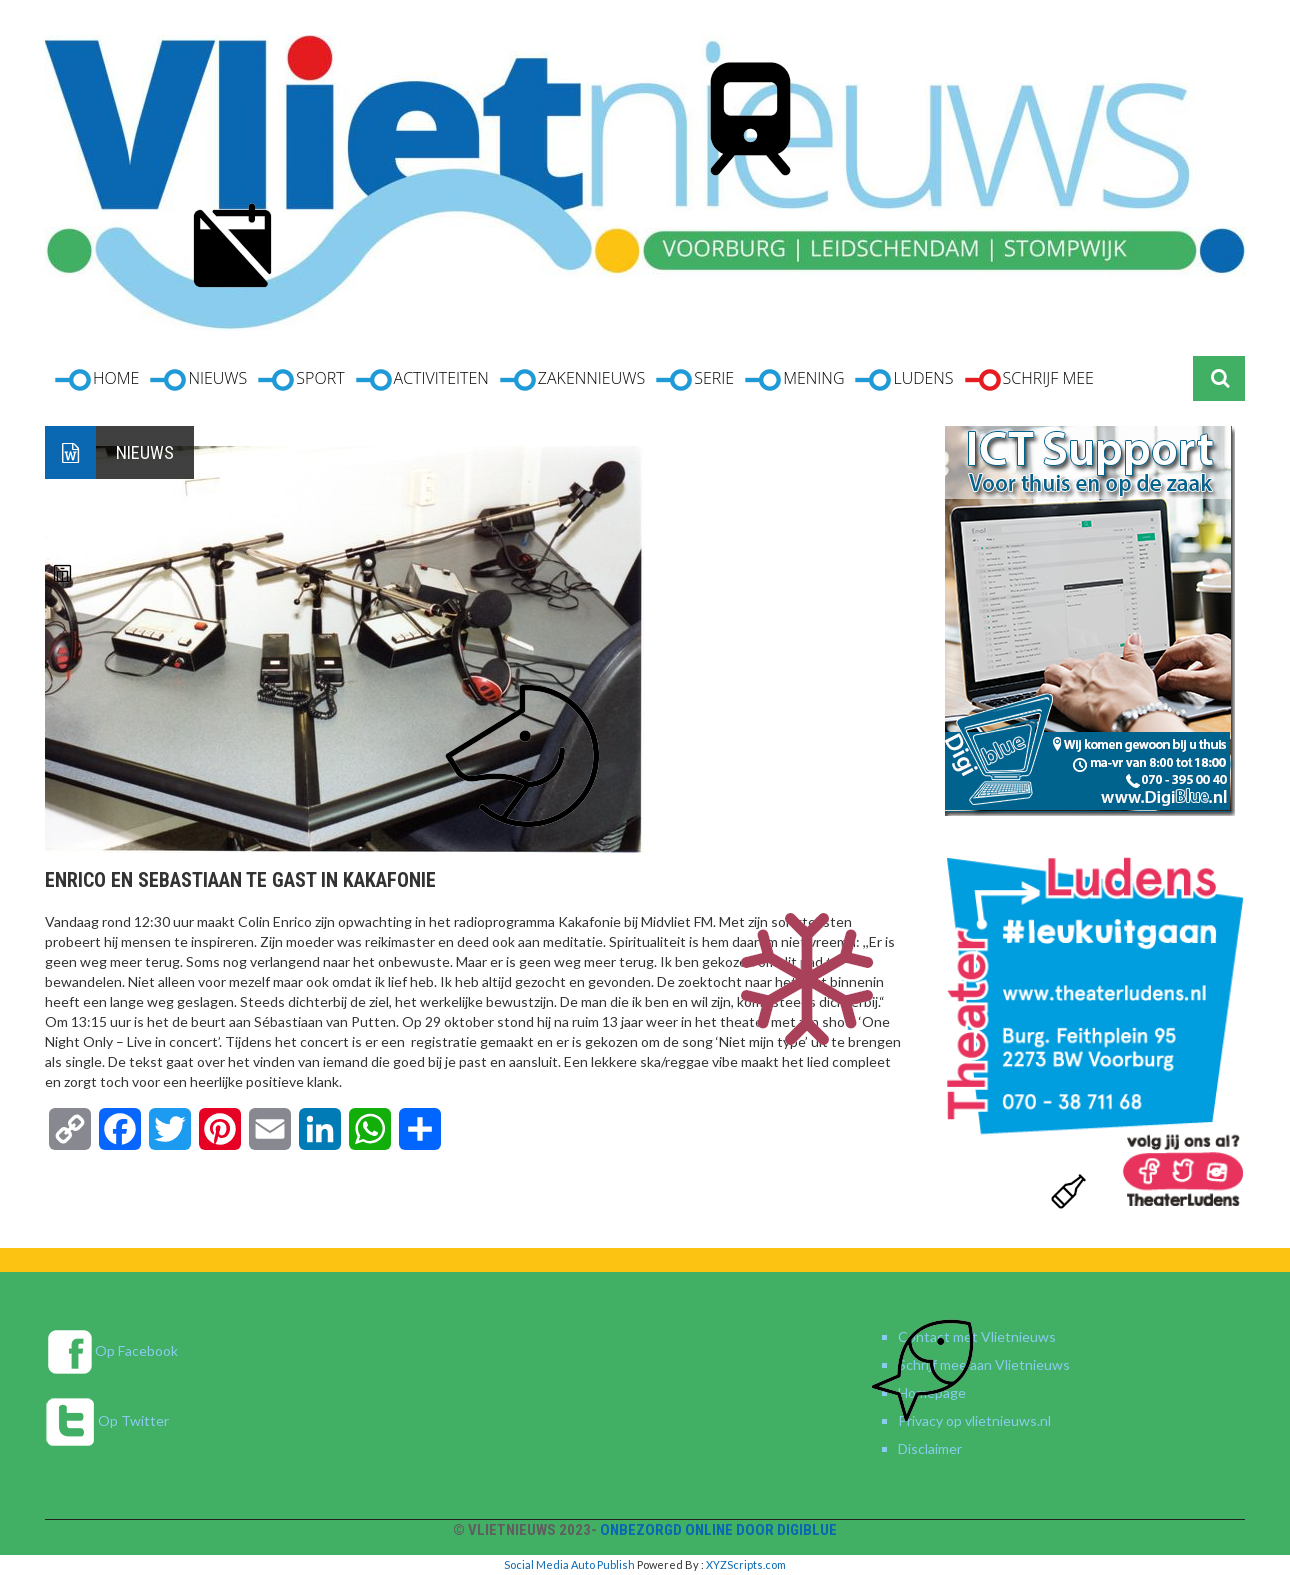  What do you see at coordinates (807, 979) in the screenshot?
I see `activate cooling or air conditioning mode` at bounding box center [807, 979].